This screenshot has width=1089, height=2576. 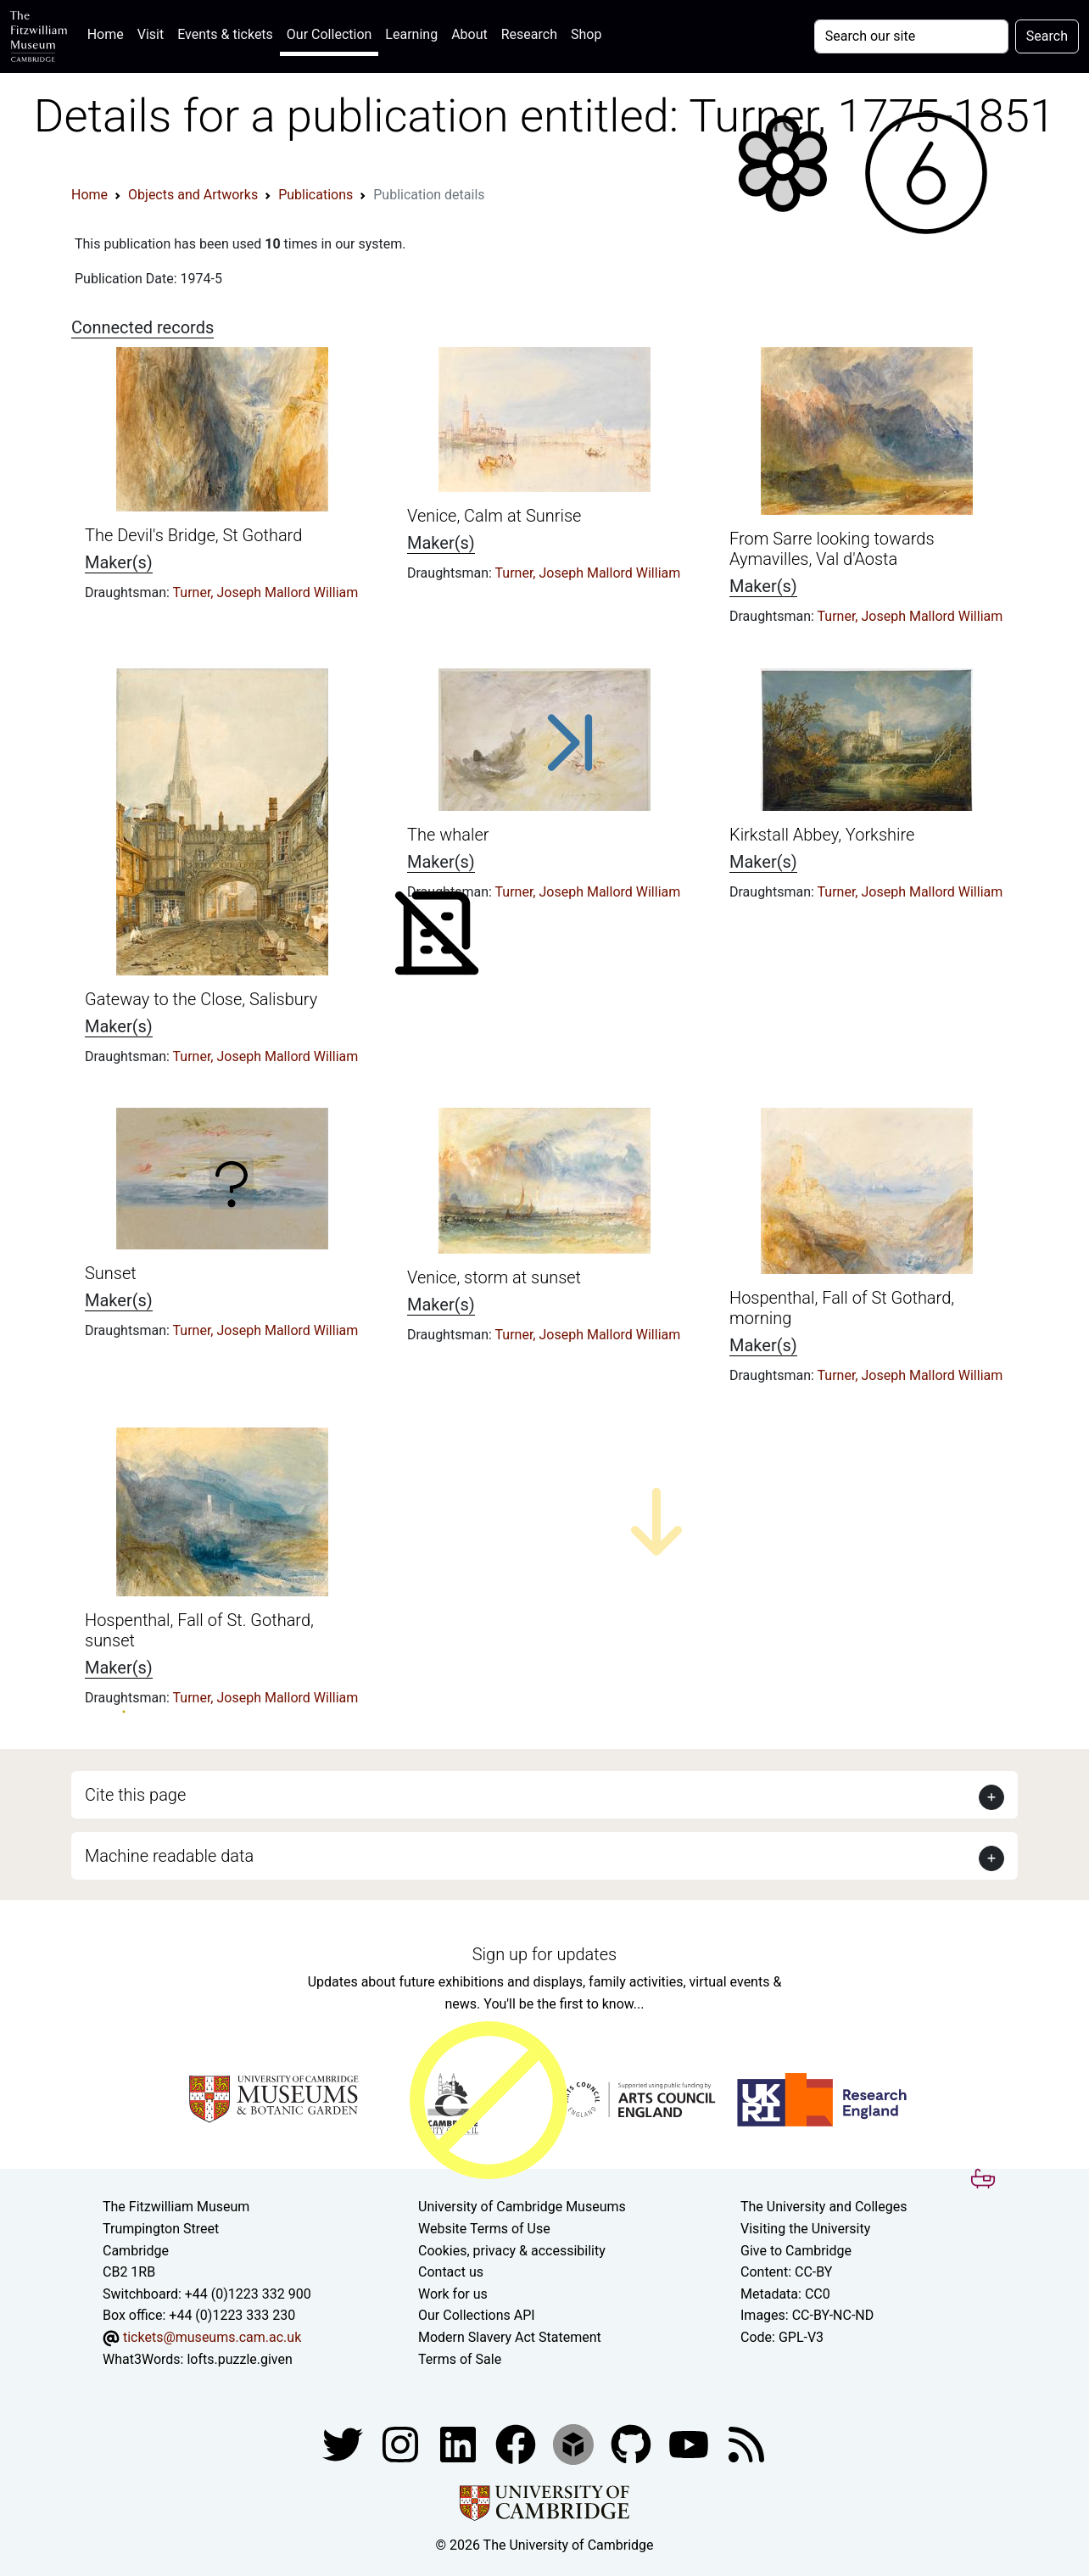 What do you see at coordinates (926, 173) in the screenshot?
I see `indicates step 6 in a multi-step process` at bounding box center [926, 173].